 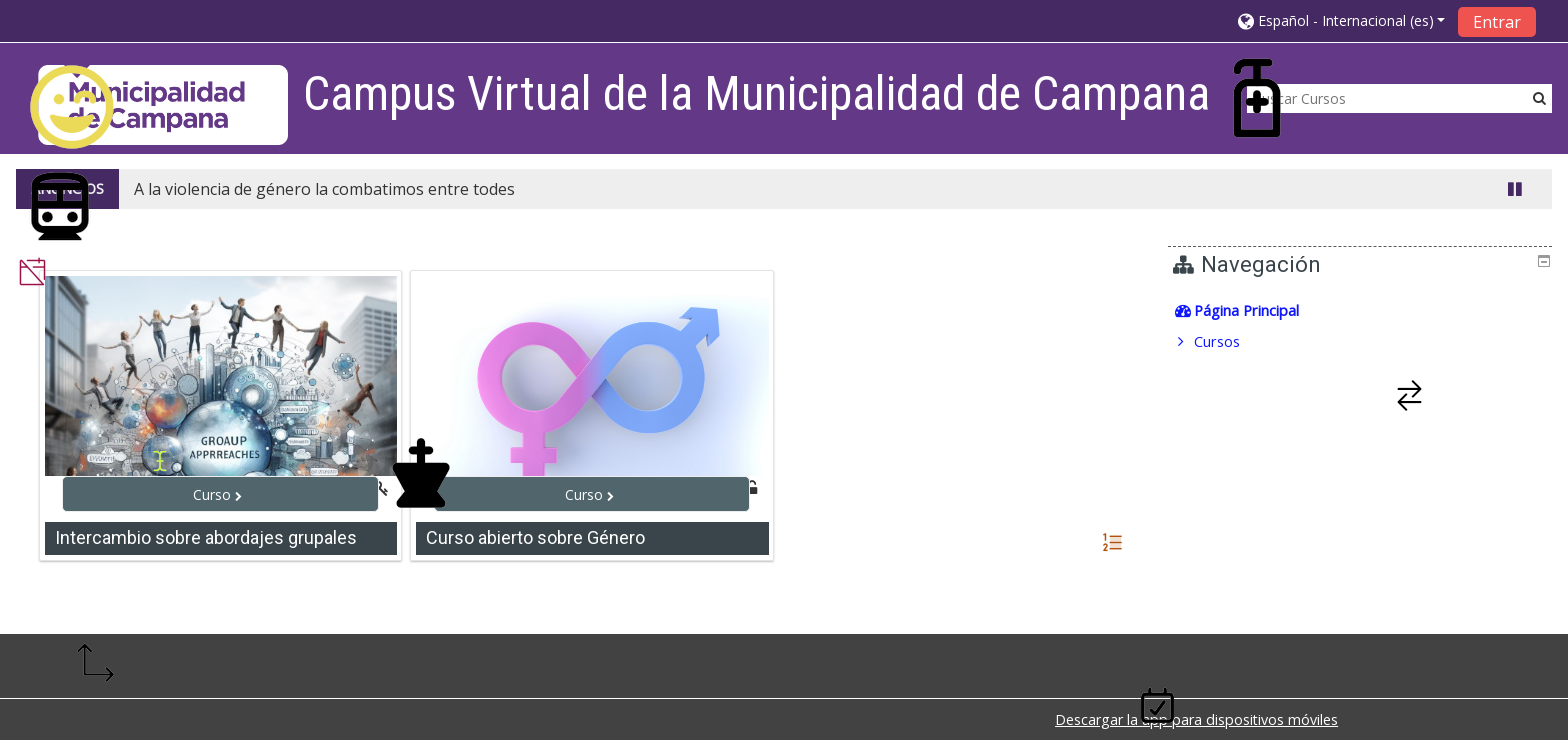 What do you see at coordinates (32, 272) in the screenshot?
I see `disable calendar or scheduling features` at bounding box center [32, 272].